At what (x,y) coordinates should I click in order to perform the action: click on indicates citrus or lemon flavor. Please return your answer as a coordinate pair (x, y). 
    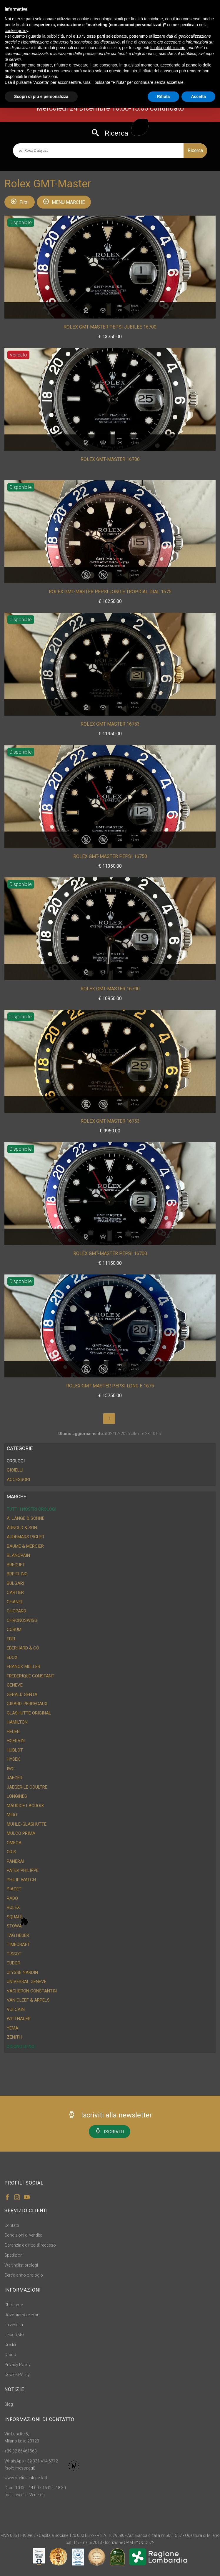
    Looking at the image, I should click on (140, 127).